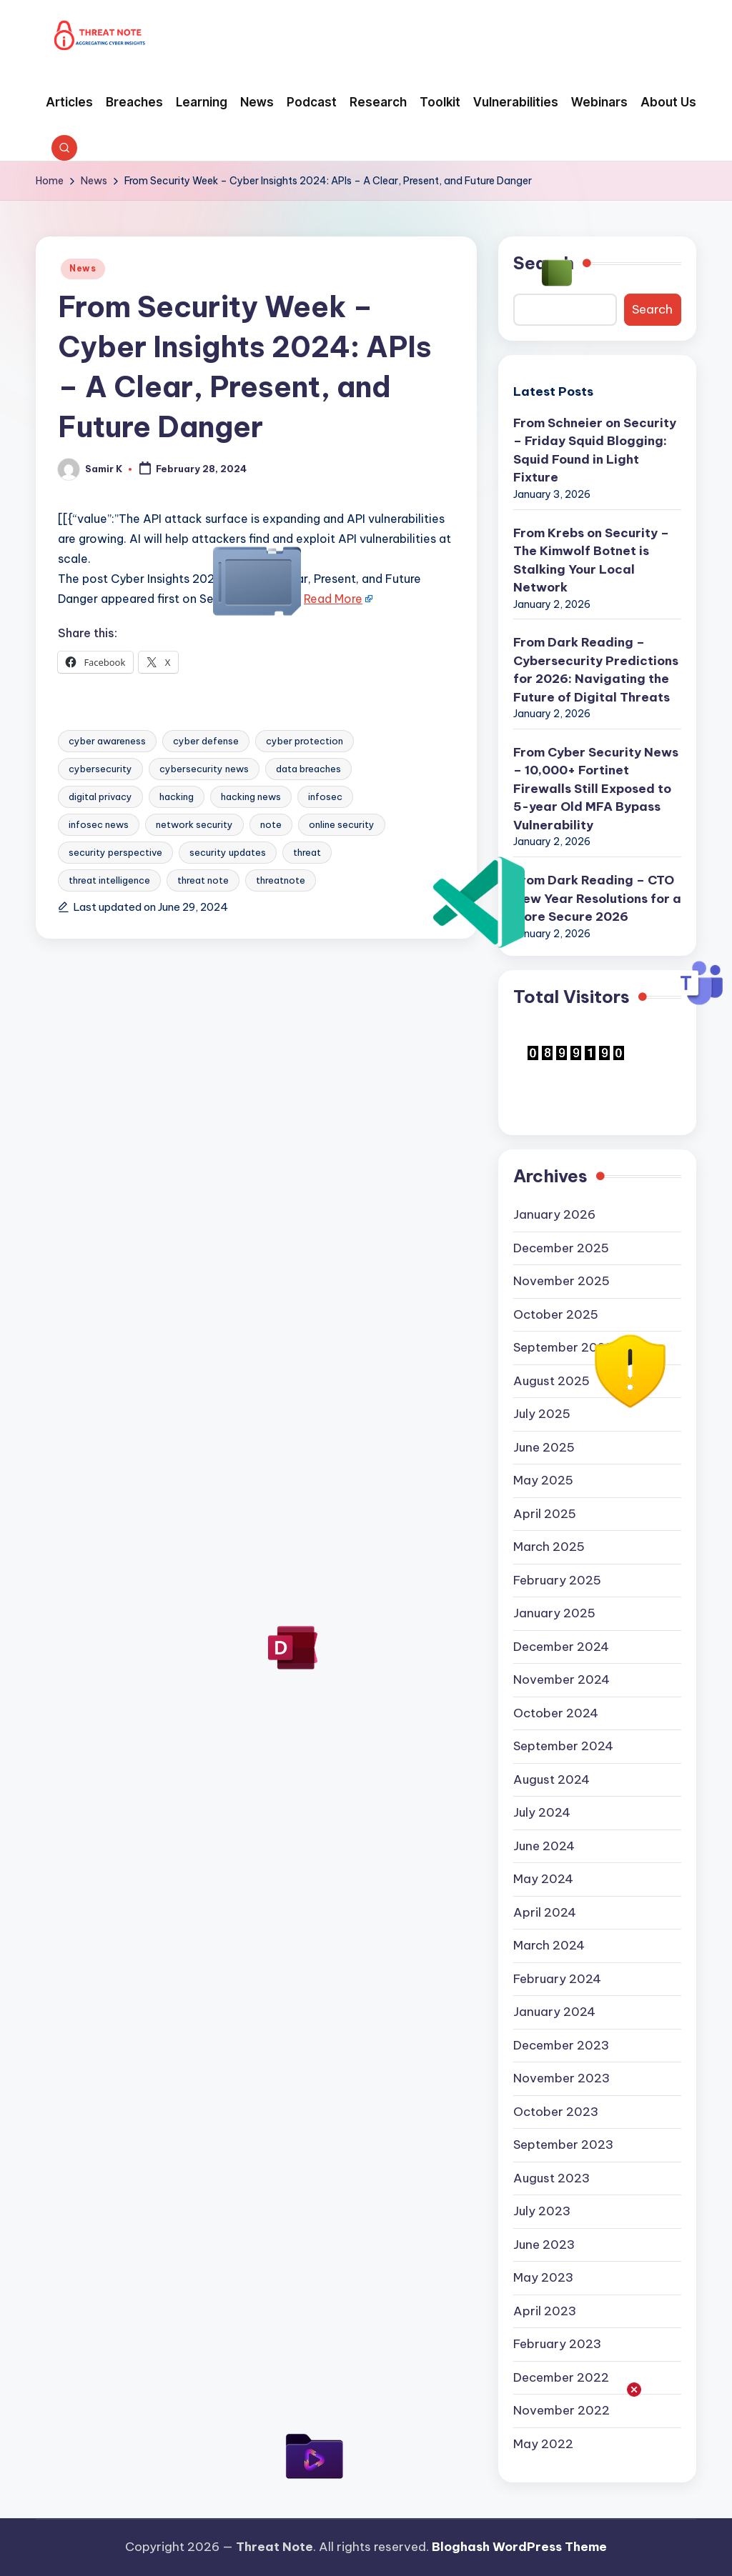 Image resolution: width=732 pixels, height=2576 pixels. I want to click on open visual studio code editor, so click(479, 902).